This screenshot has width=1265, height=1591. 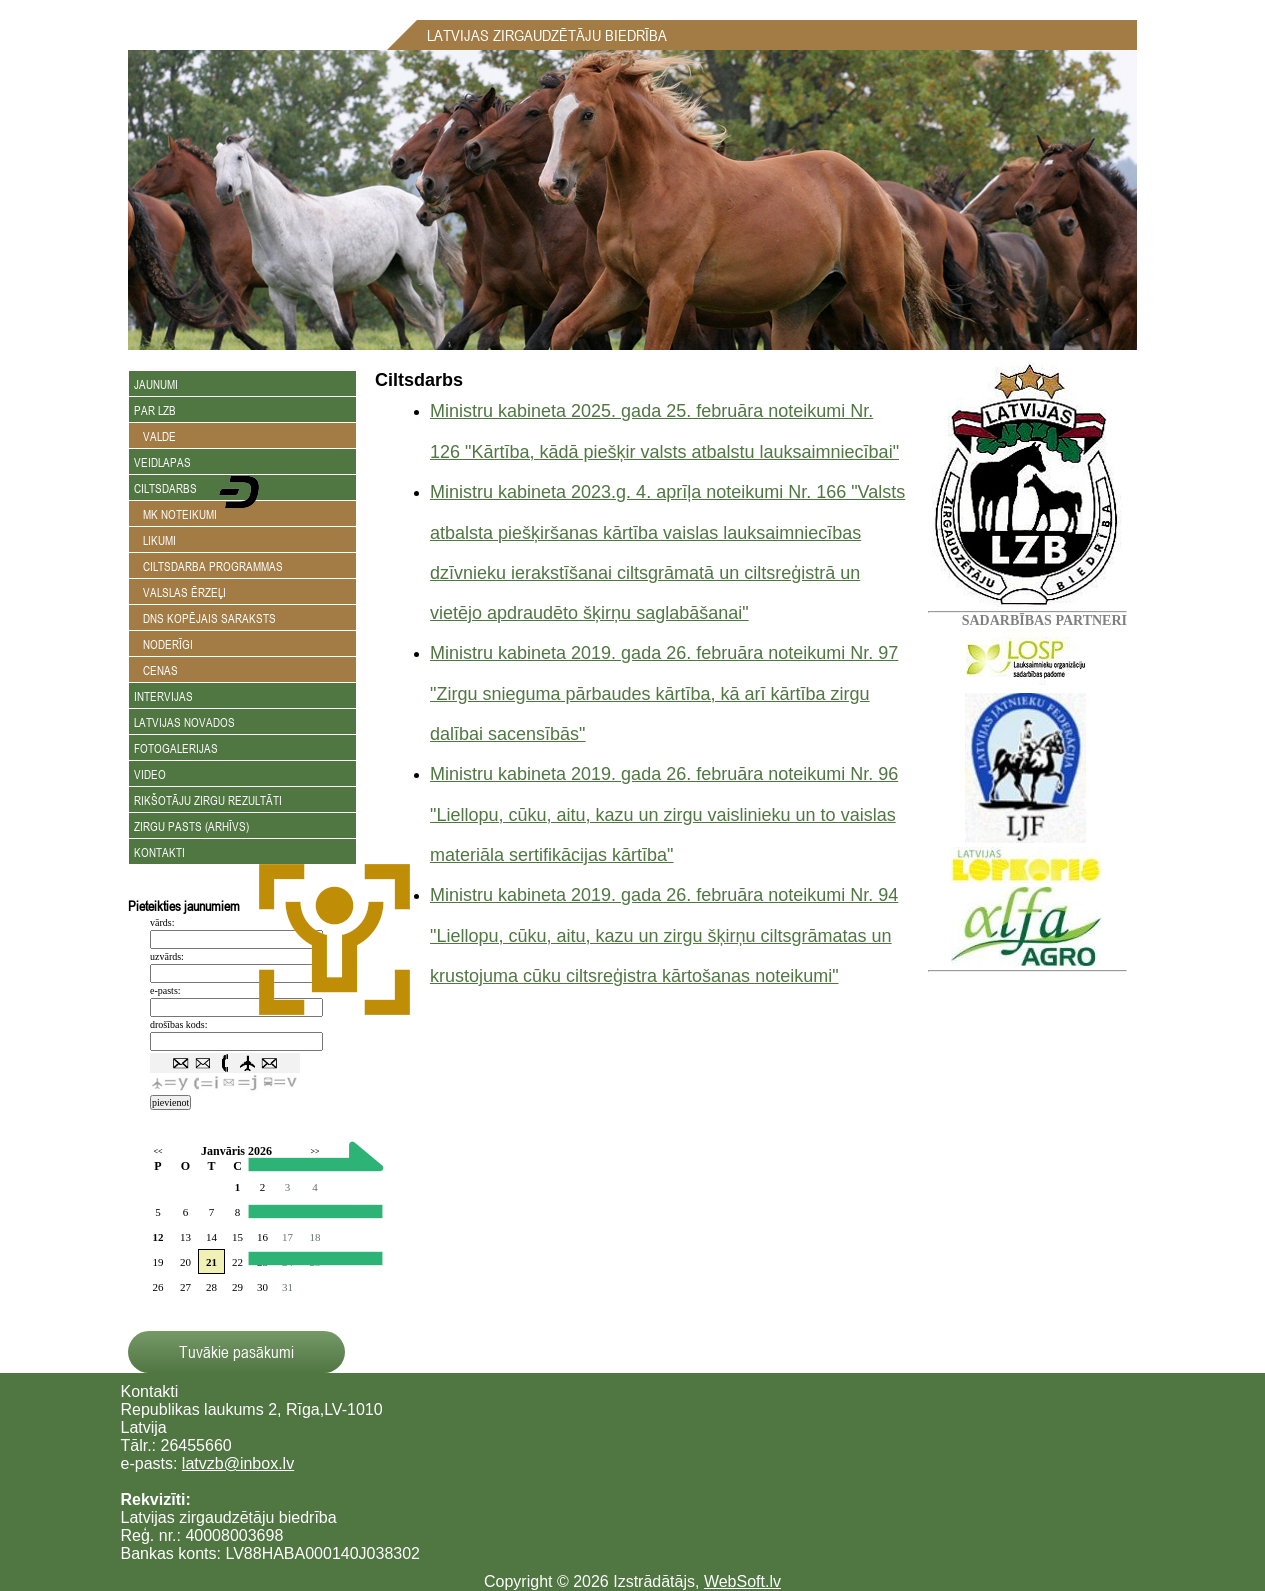 What do you see at coordinates (239, 492) in the screenshot?
I see `Dash cryptocurrency logo` at bounding box center [239, 492].